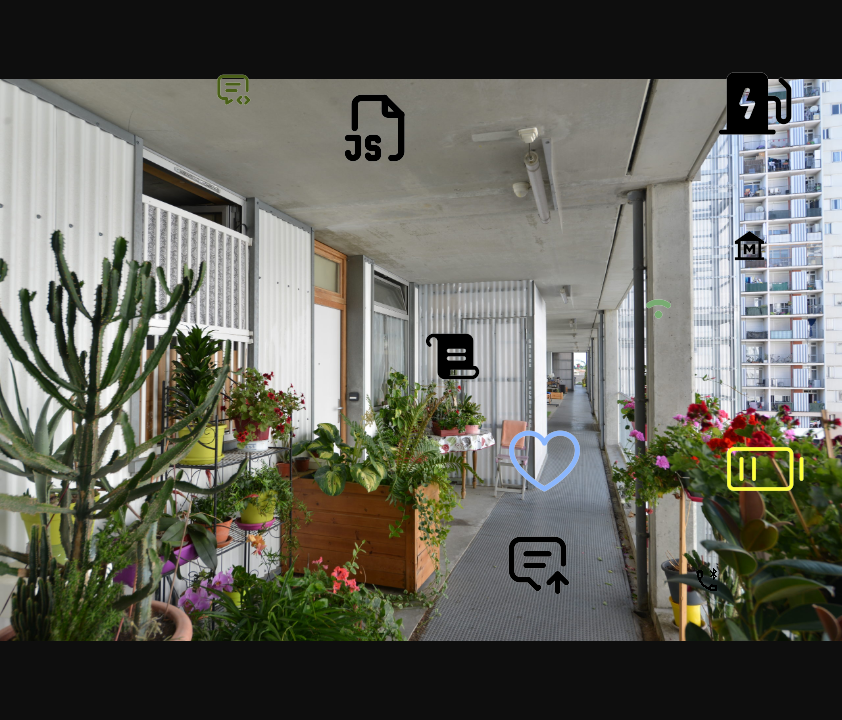 The width and height of the screenshot is (842, 720). I want to click on indicates weak wifi signal strength, so click(658, 296).